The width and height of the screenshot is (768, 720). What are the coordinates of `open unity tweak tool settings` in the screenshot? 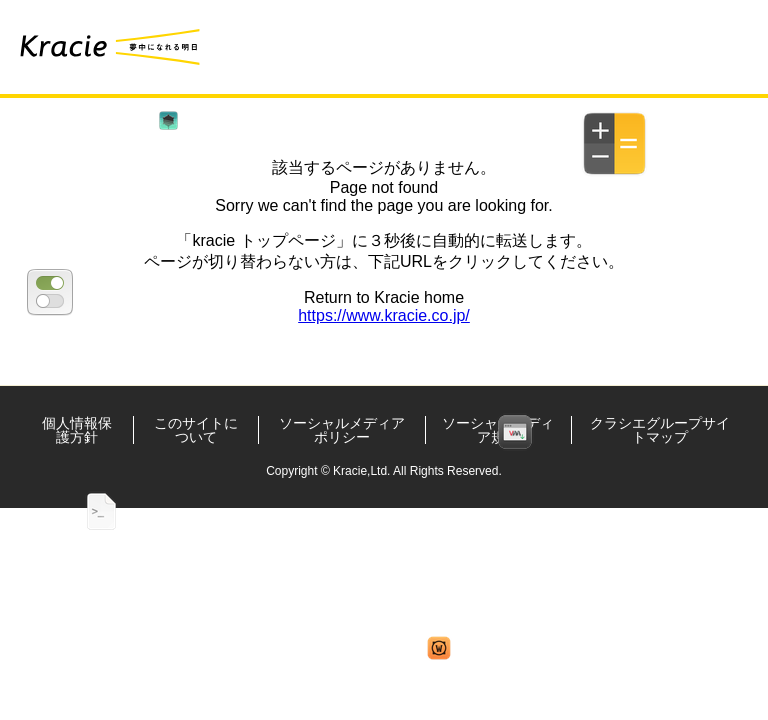 It's located at (50, 292).